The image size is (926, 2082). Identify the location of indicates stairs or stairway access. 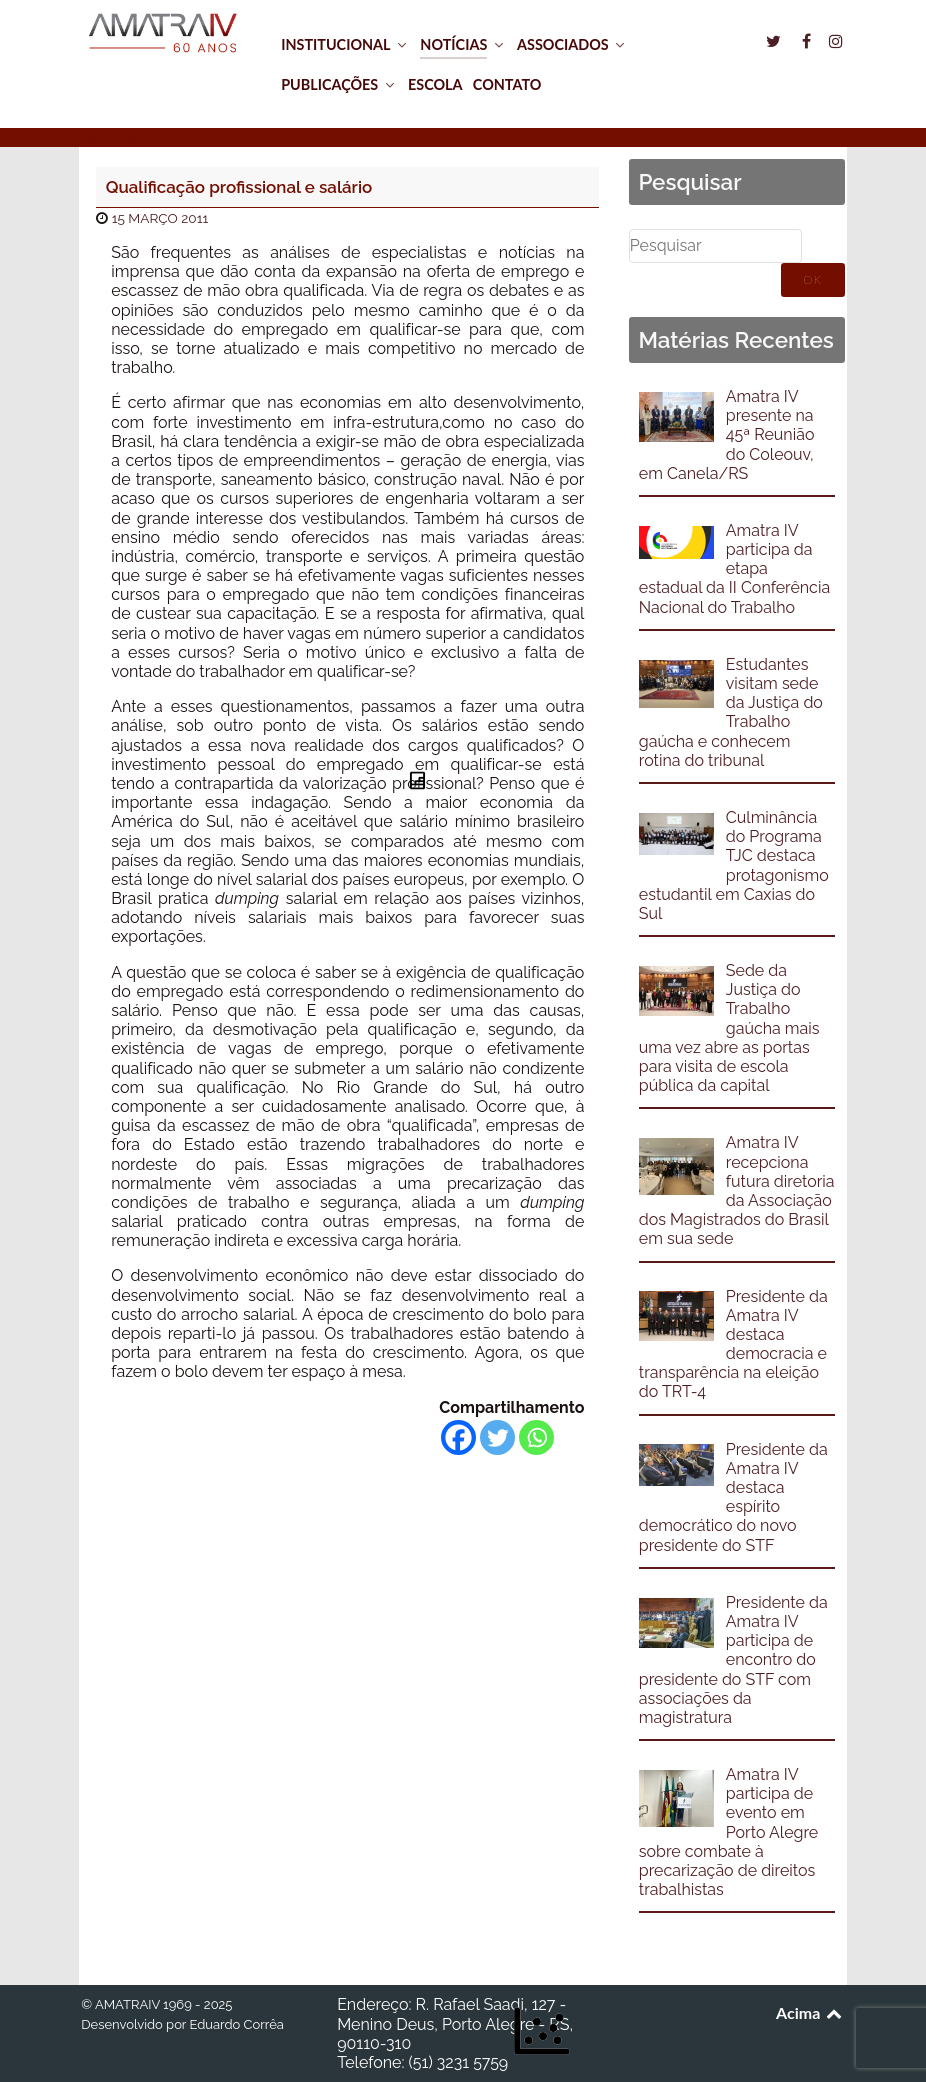
(417, 780).